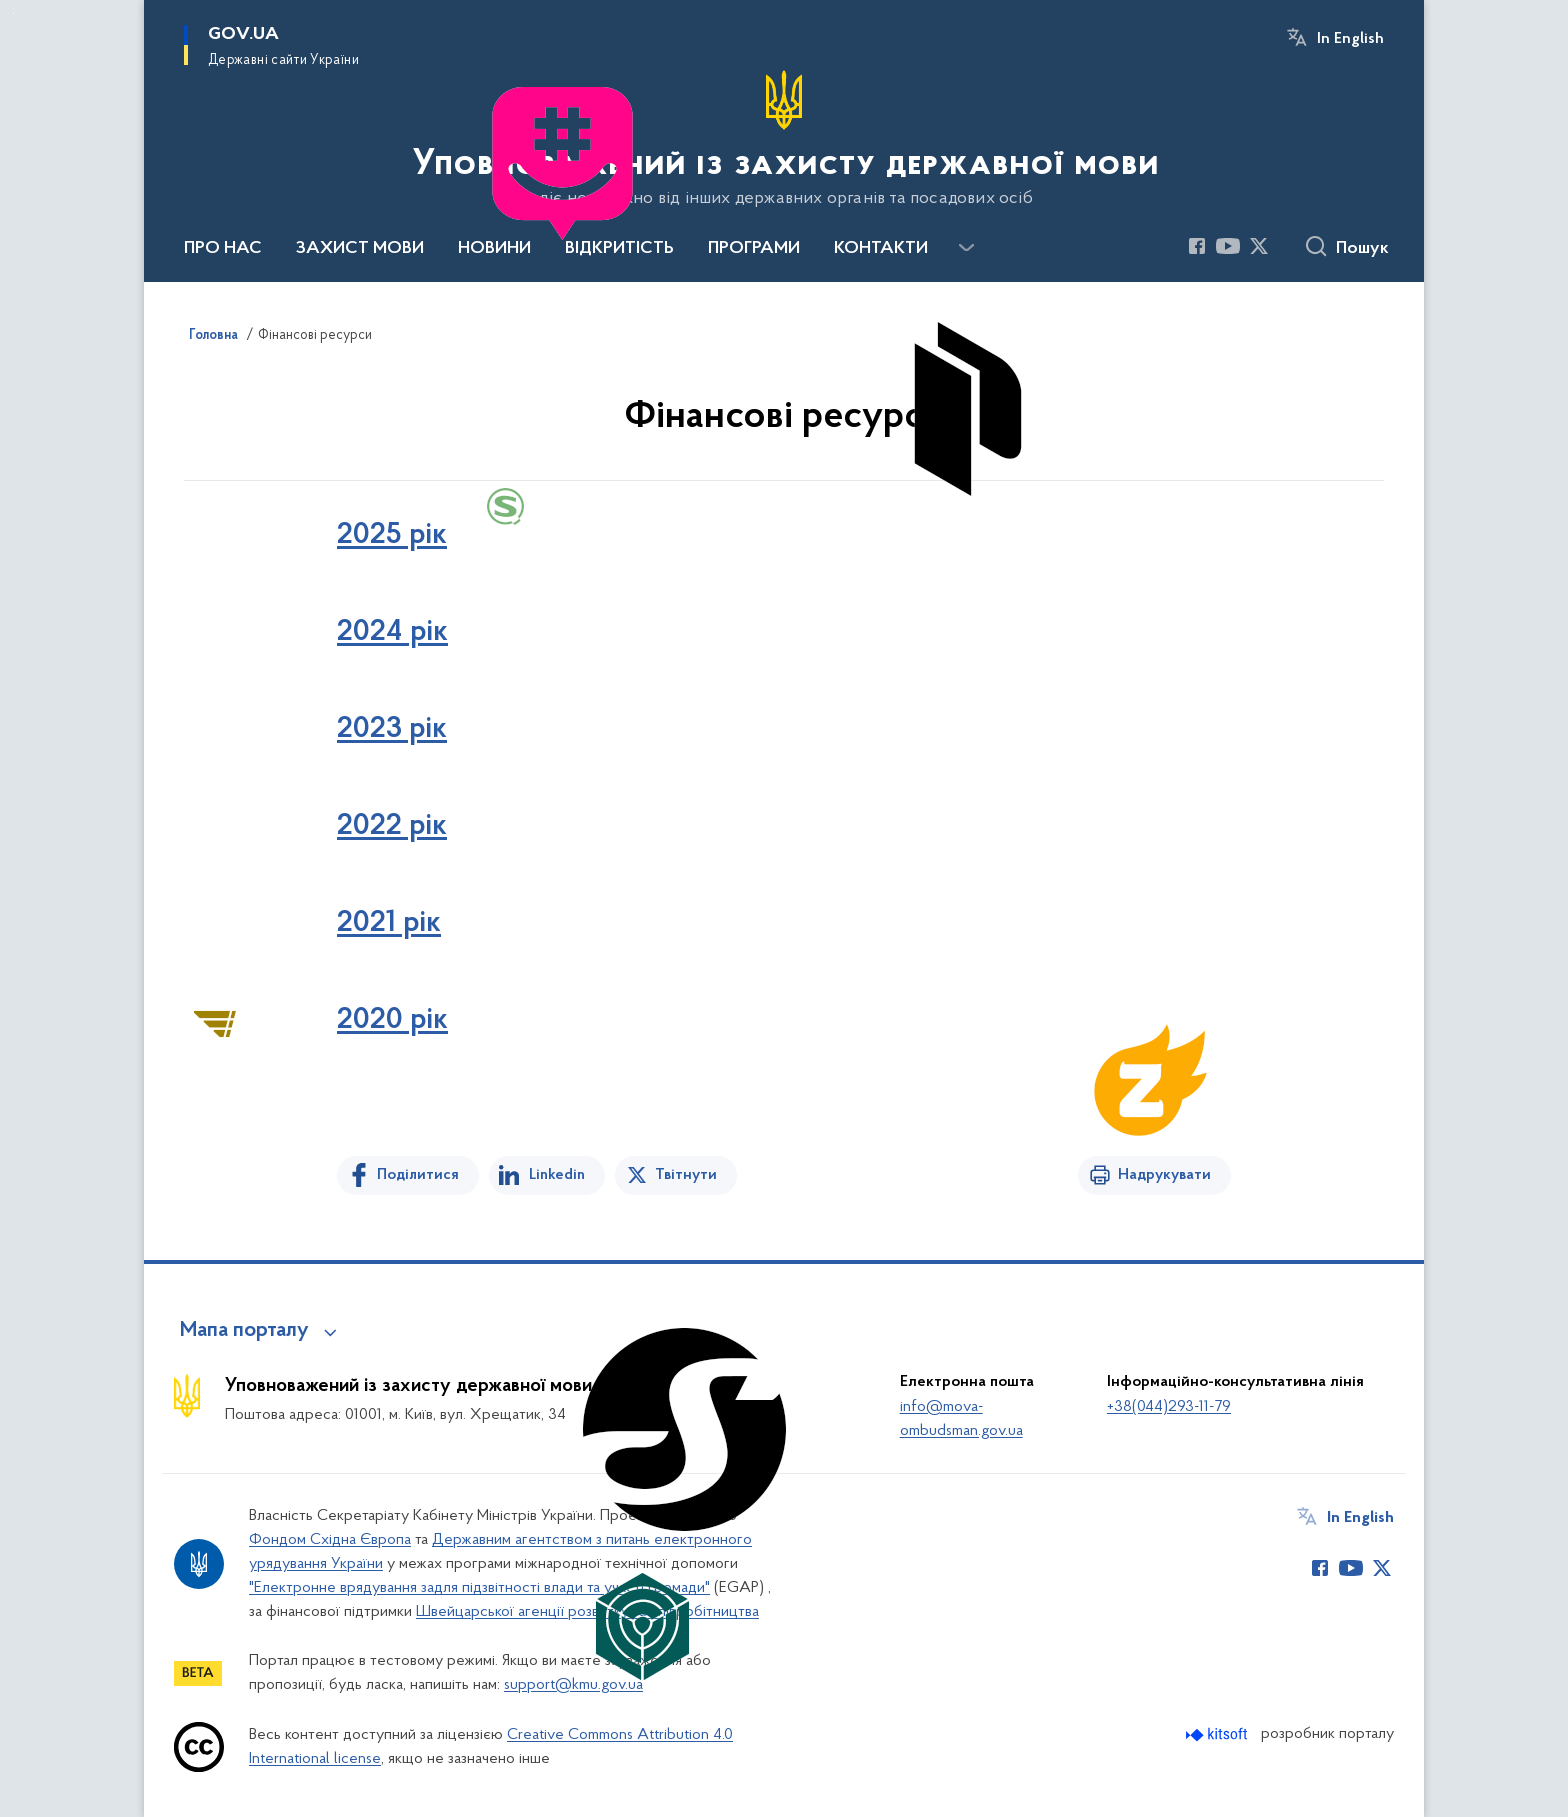  I want to click on open GroupMe messaging app, so click(562, 163).